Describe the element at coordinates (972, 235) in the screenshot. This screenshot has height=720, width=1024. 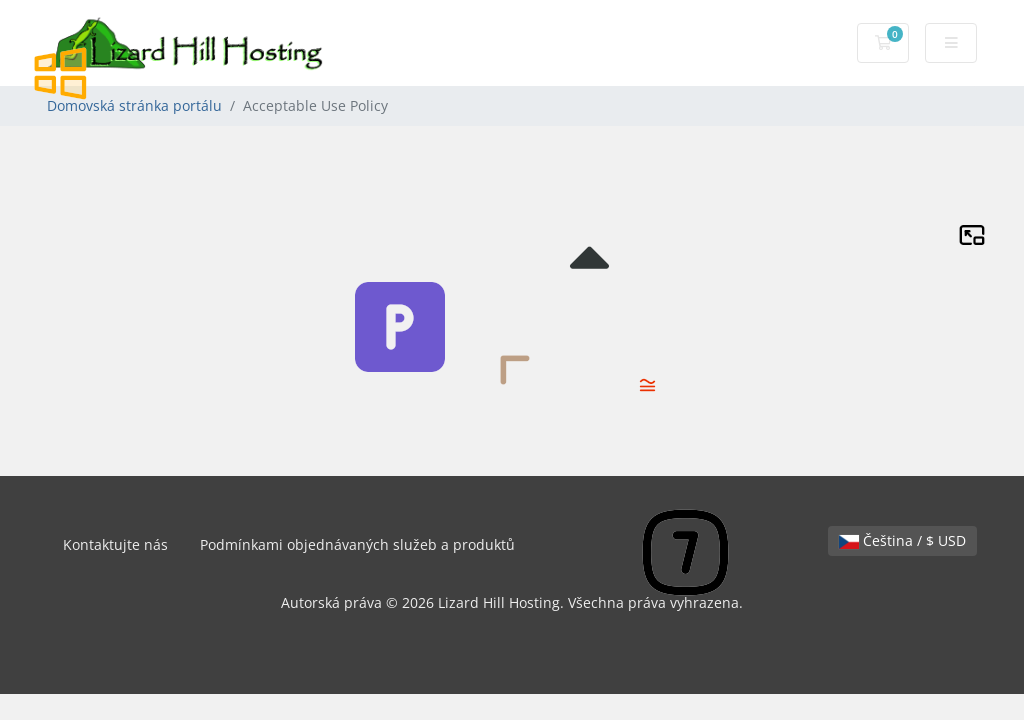
I see `disable picture-in-picture mode` at that location.